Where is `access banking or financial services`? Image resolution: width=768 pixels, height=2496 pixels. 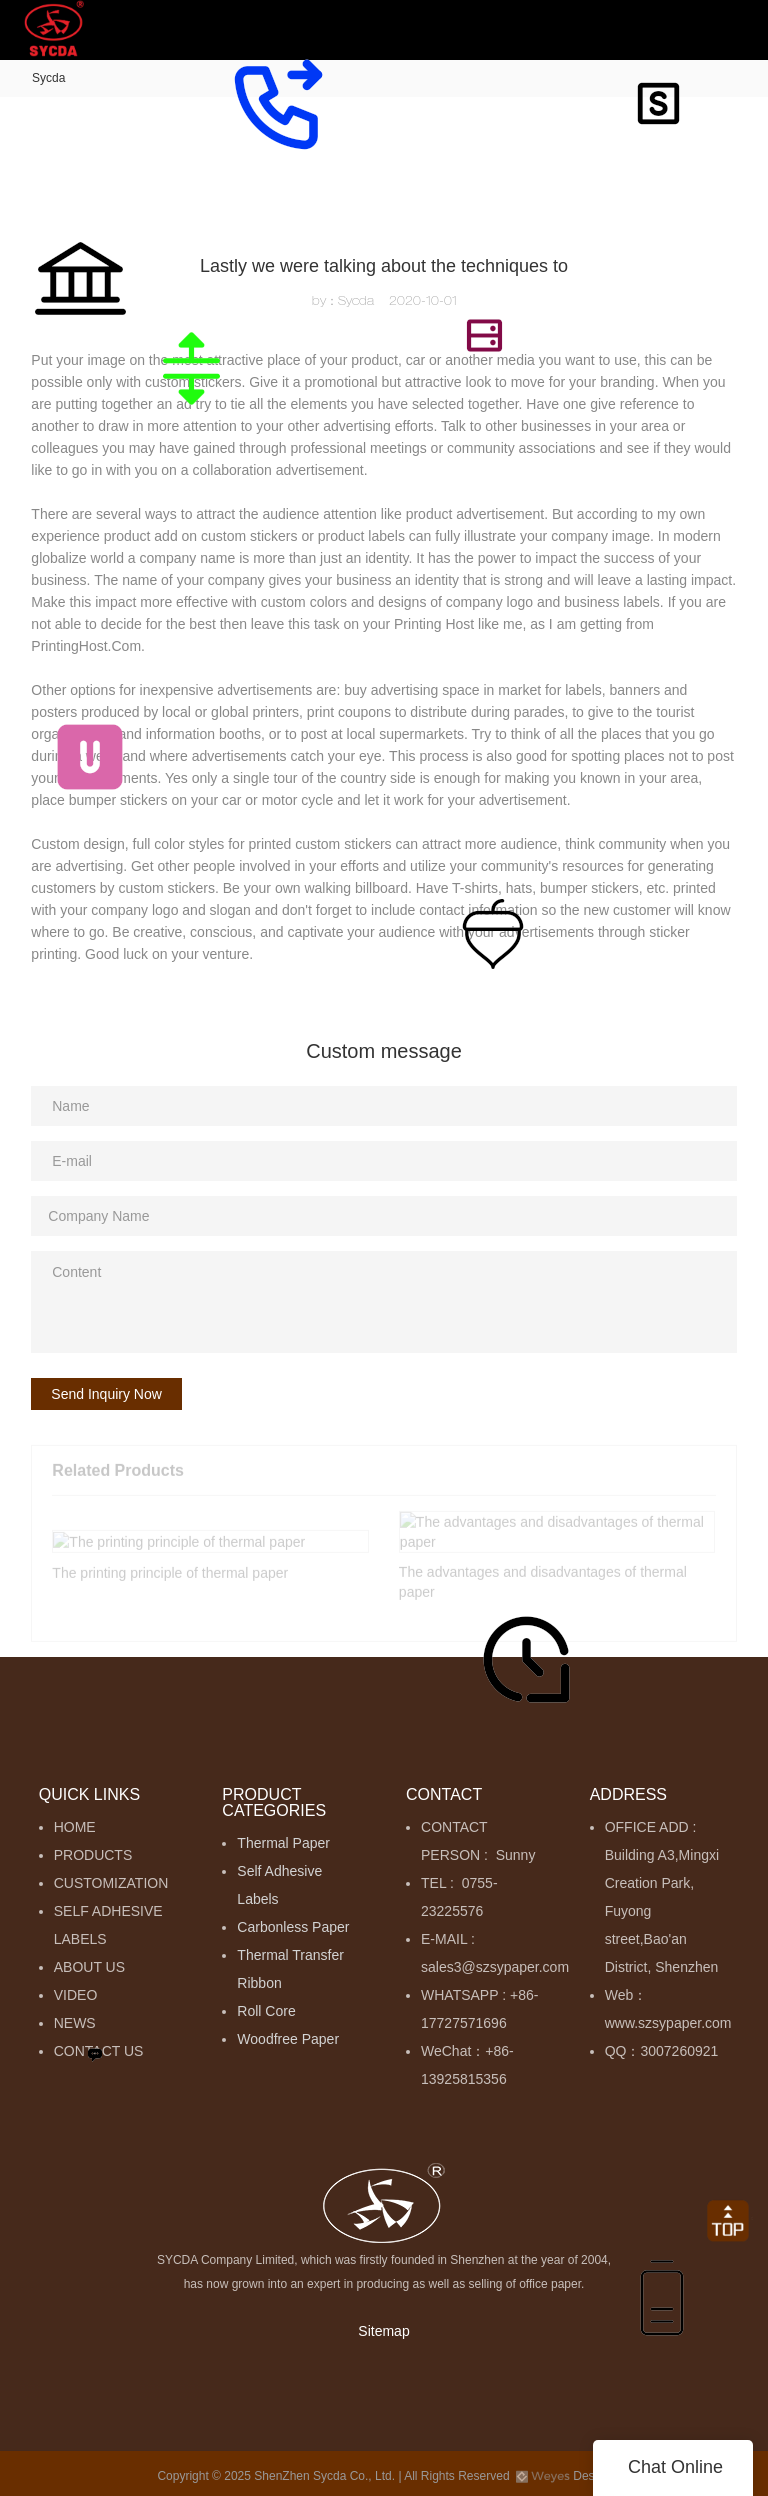 access banking or financial services is located at coordinates (80, 281).